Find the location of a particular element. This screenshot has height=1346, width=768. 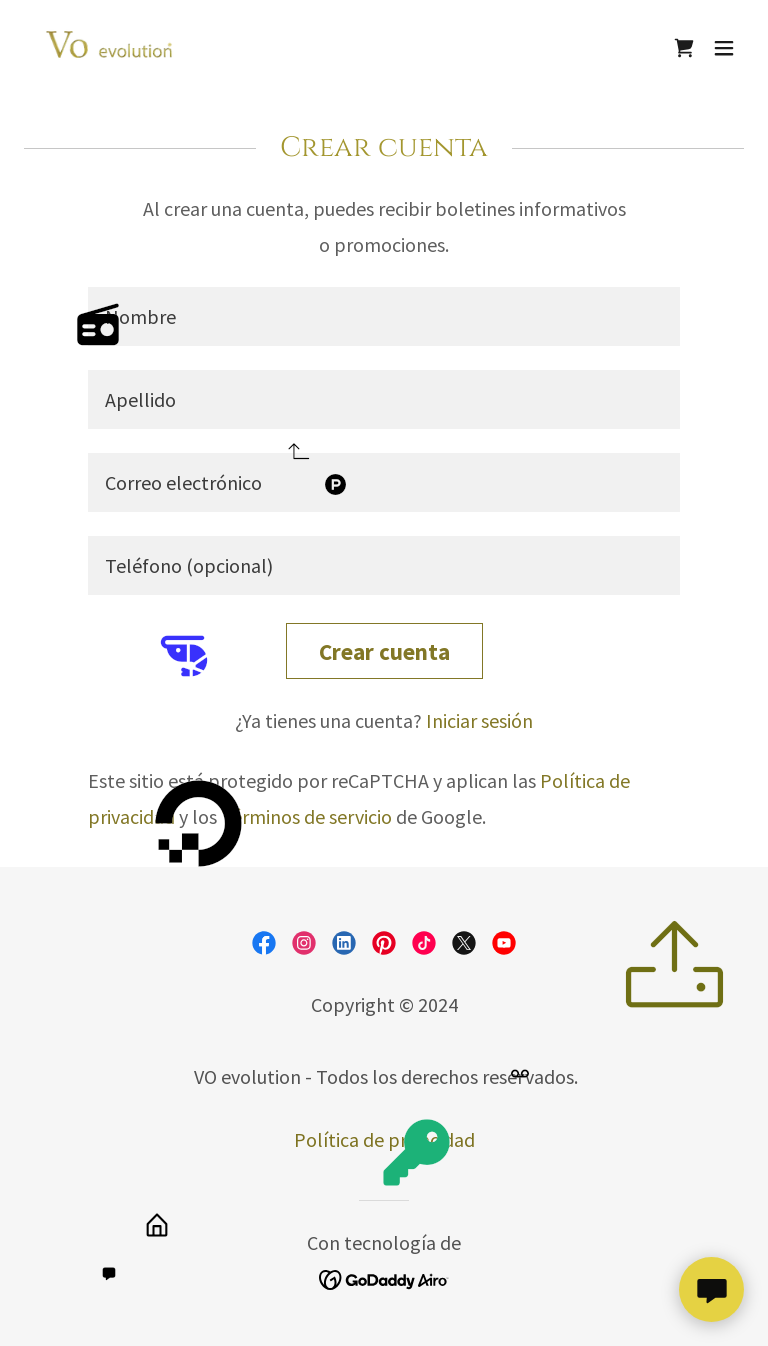

DigitalOcean brand logo is located at coordinates (198, 823).